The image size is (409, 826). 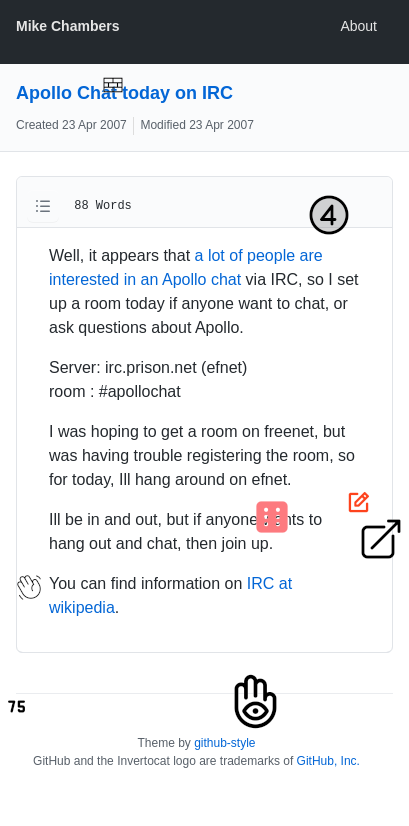 What do you see at coordinates (29, 587) in the screenshot?
I see `greet or welcome new users` at bounding box center [29, 587].